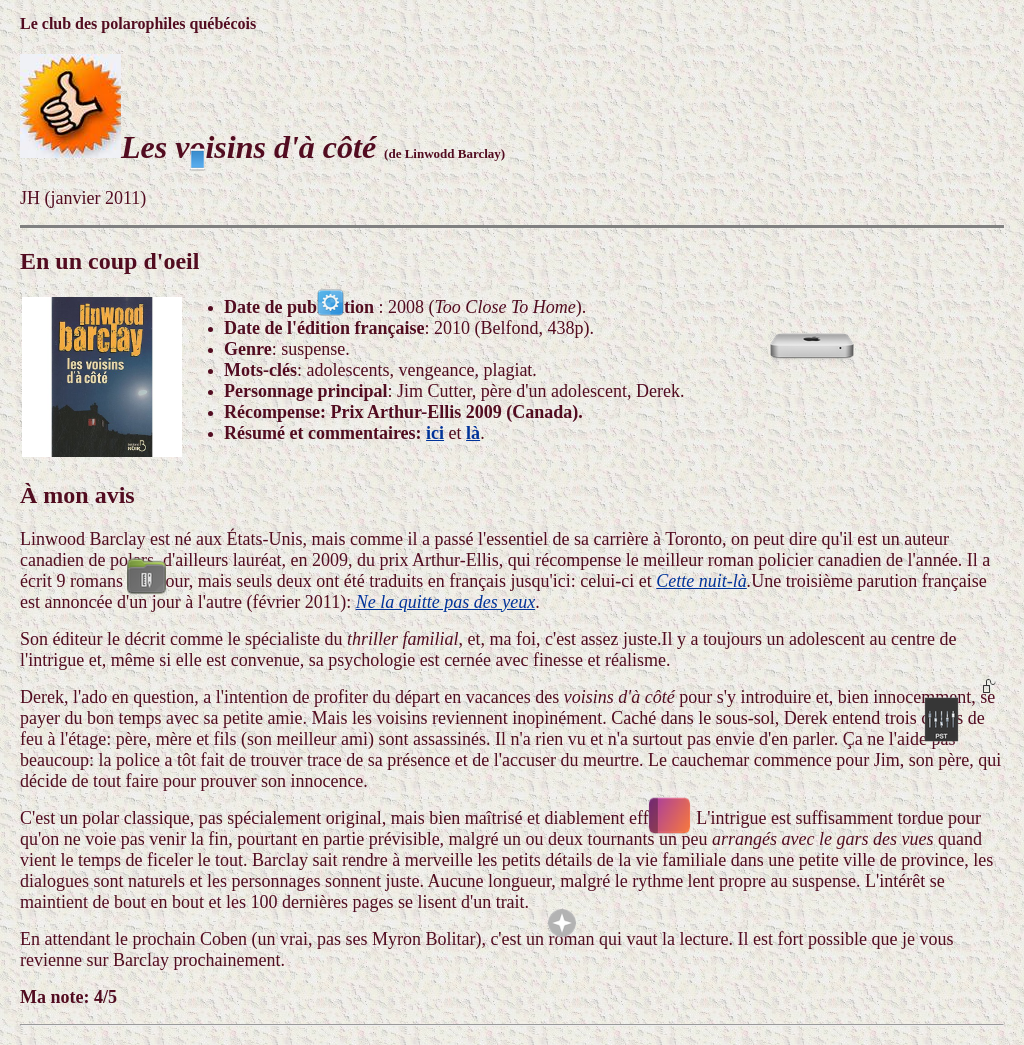  What do you see at coordinates (669, 814) in the screenshot?
I see `access the desktop folder` at bounding box center [669, 814].